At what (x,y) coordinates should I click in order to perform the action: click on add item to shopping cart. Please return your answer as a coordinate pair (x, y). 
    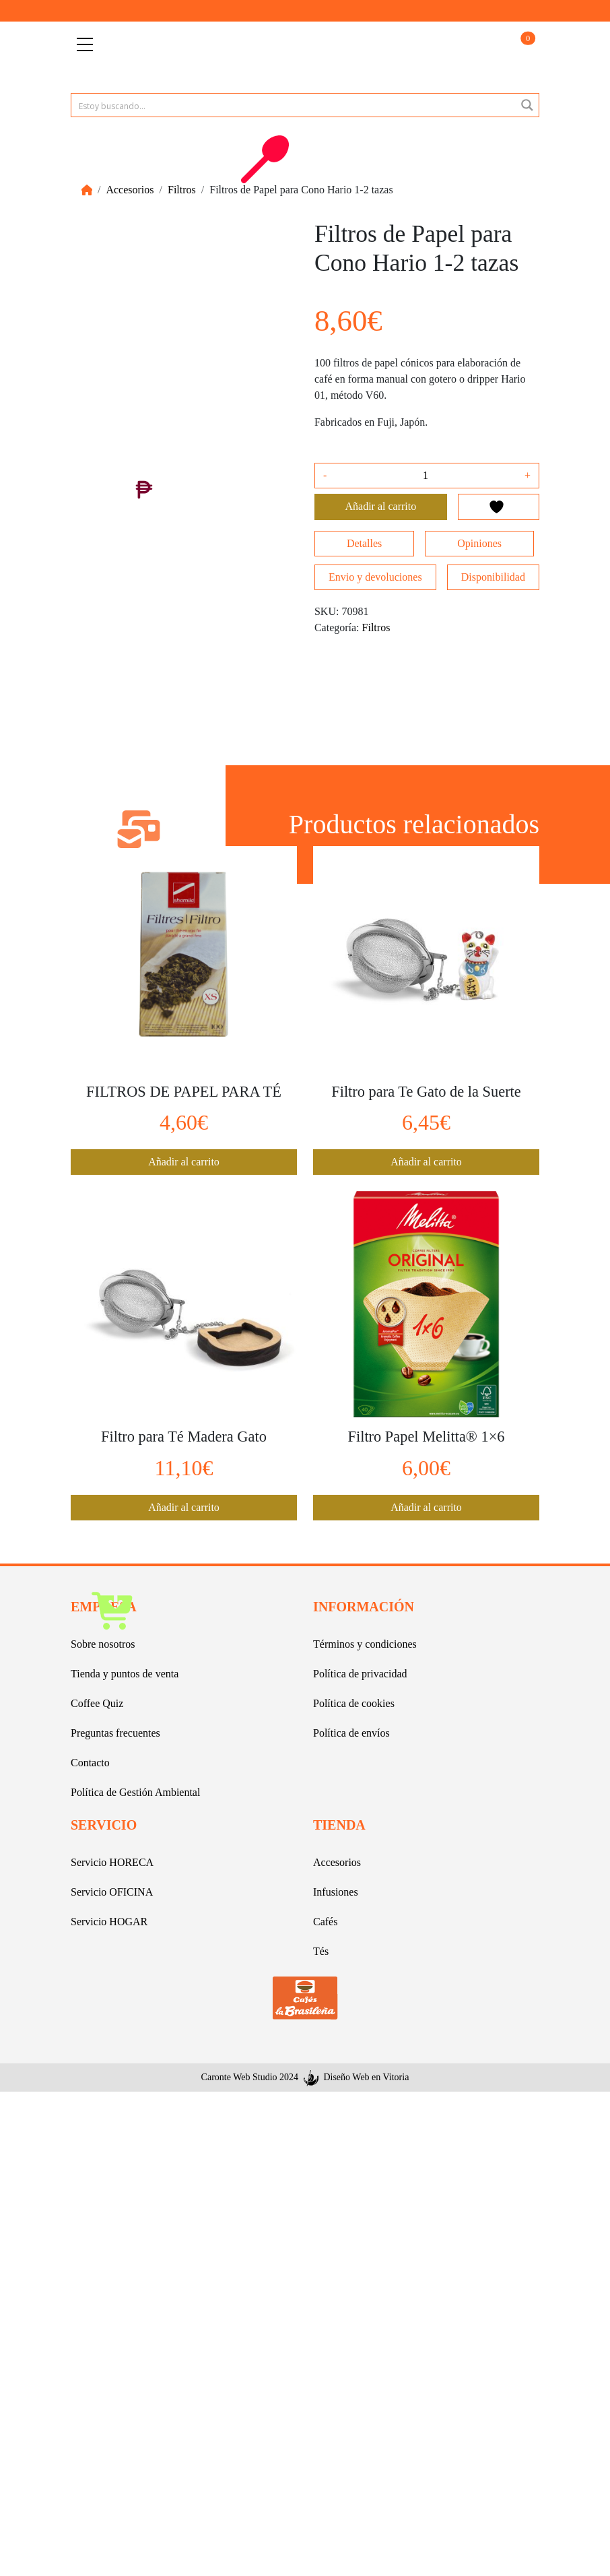
    Looking at the image, I should click on (114, 1611).